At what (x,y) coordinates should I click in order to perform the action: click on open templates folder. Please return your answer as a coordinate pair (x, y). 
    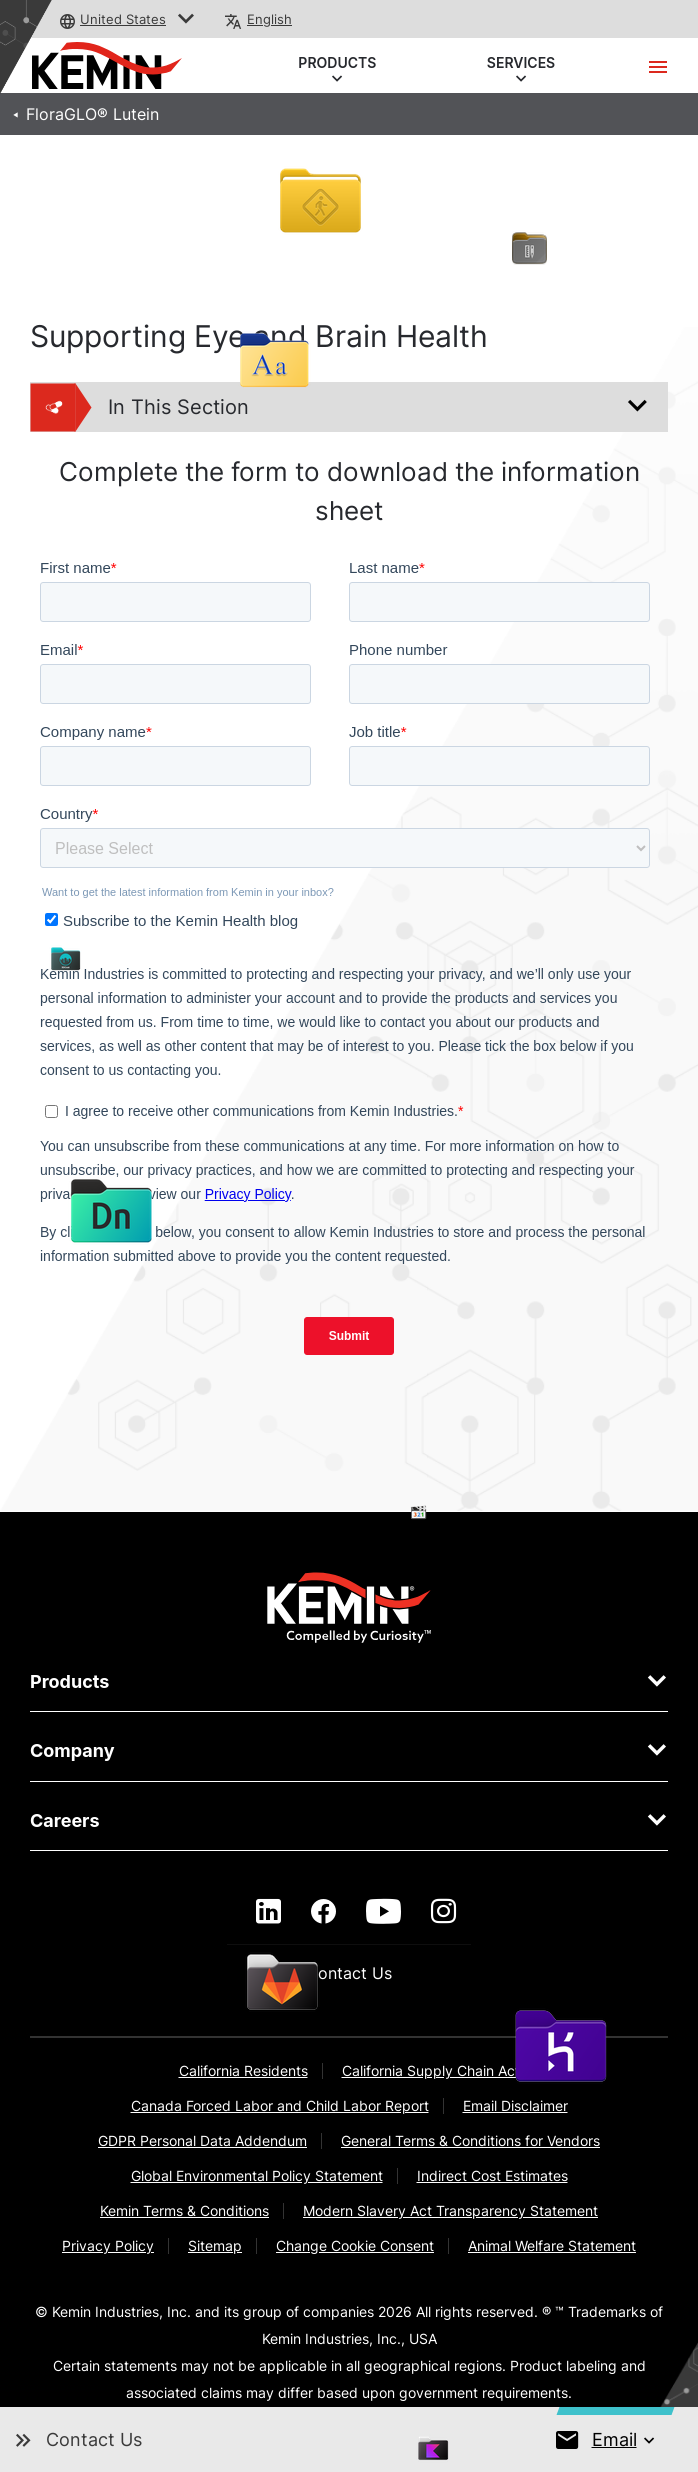
    Looking at the image, I should click on (529, 247).